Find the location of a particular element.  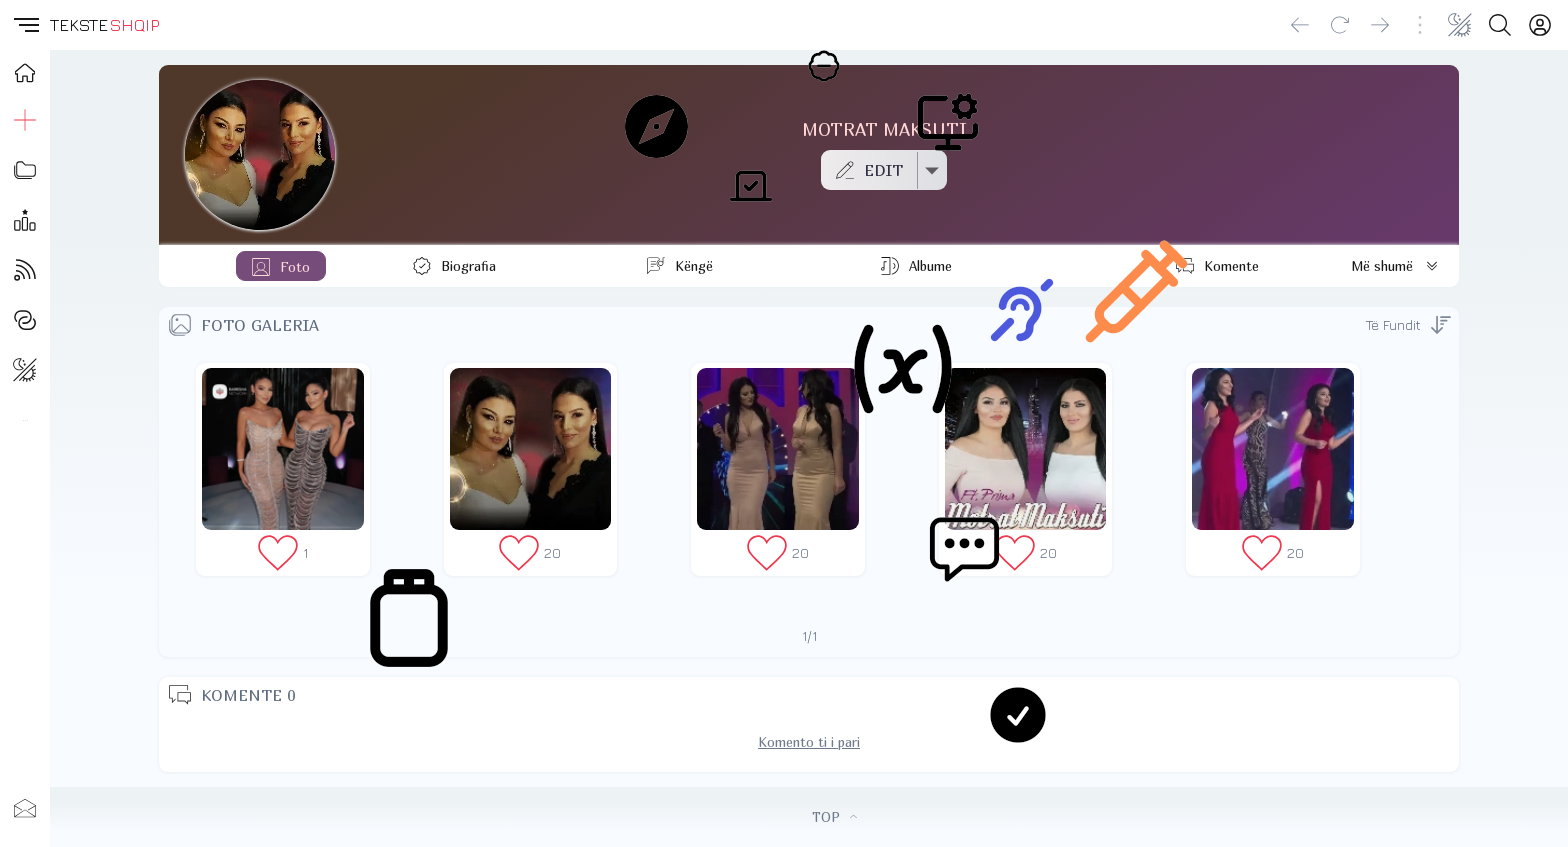

access medical or health-related features is located at coordinates (1136, 291).